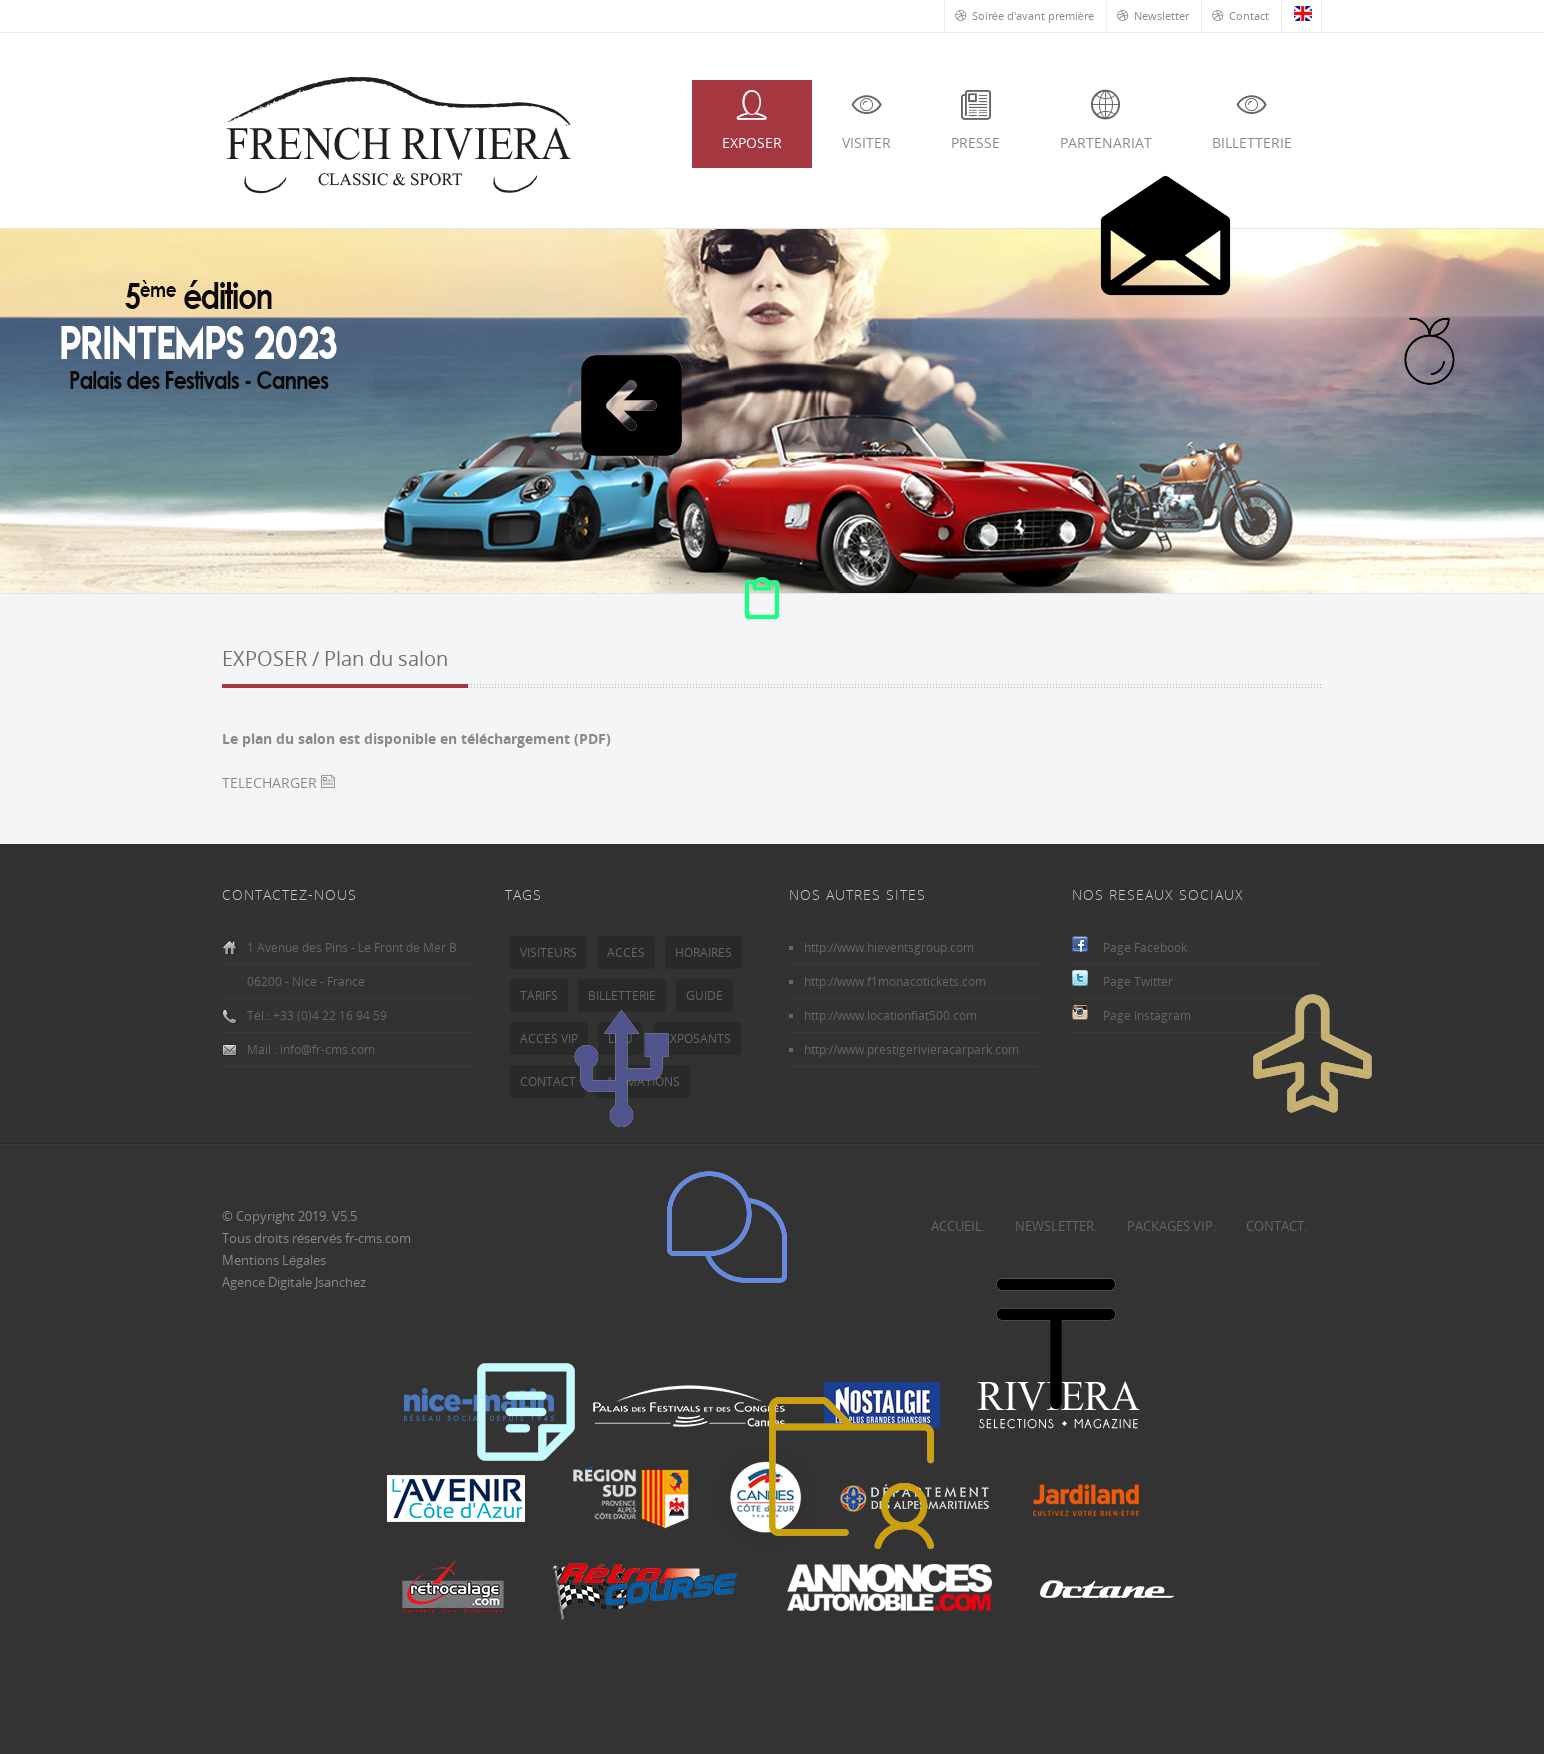  I want to click on view an opened or read email message, so click(1165, 240).